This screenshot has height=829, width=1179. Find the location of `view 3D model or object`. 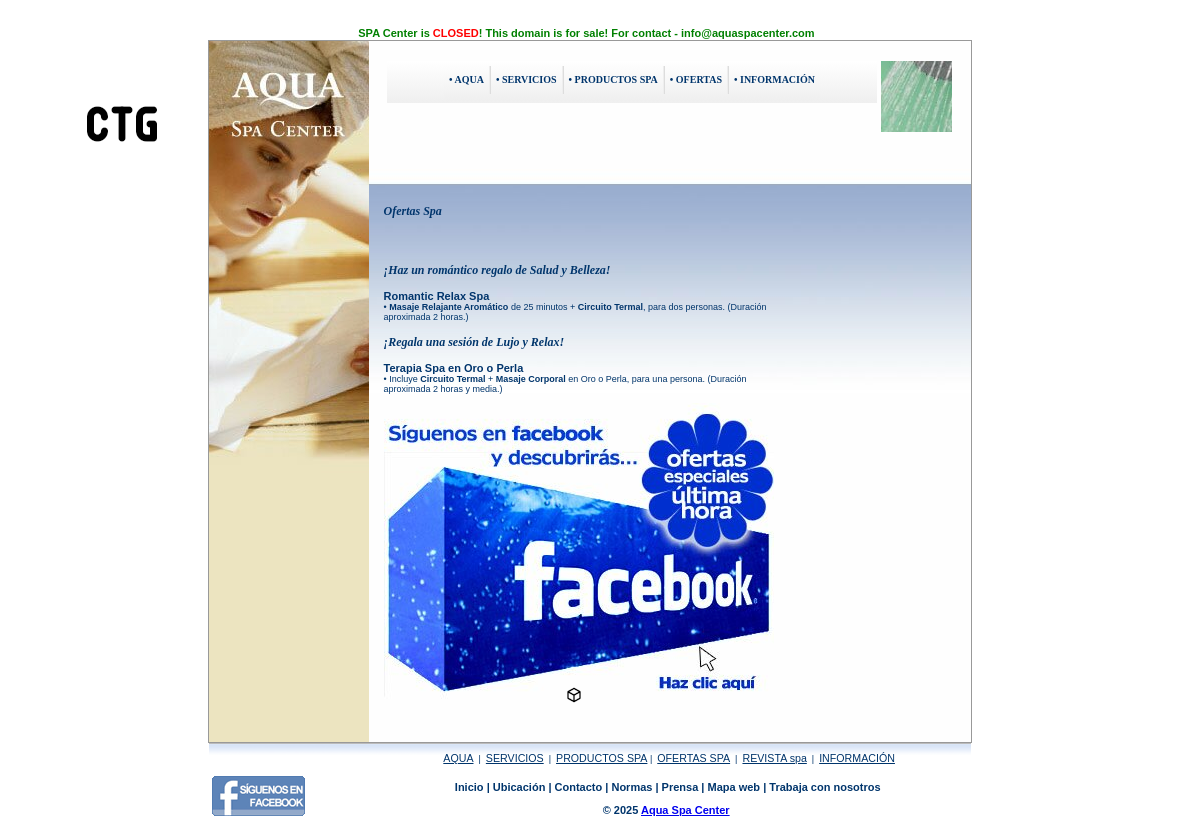

view 3D model or object is located at coordinates (574, 695).